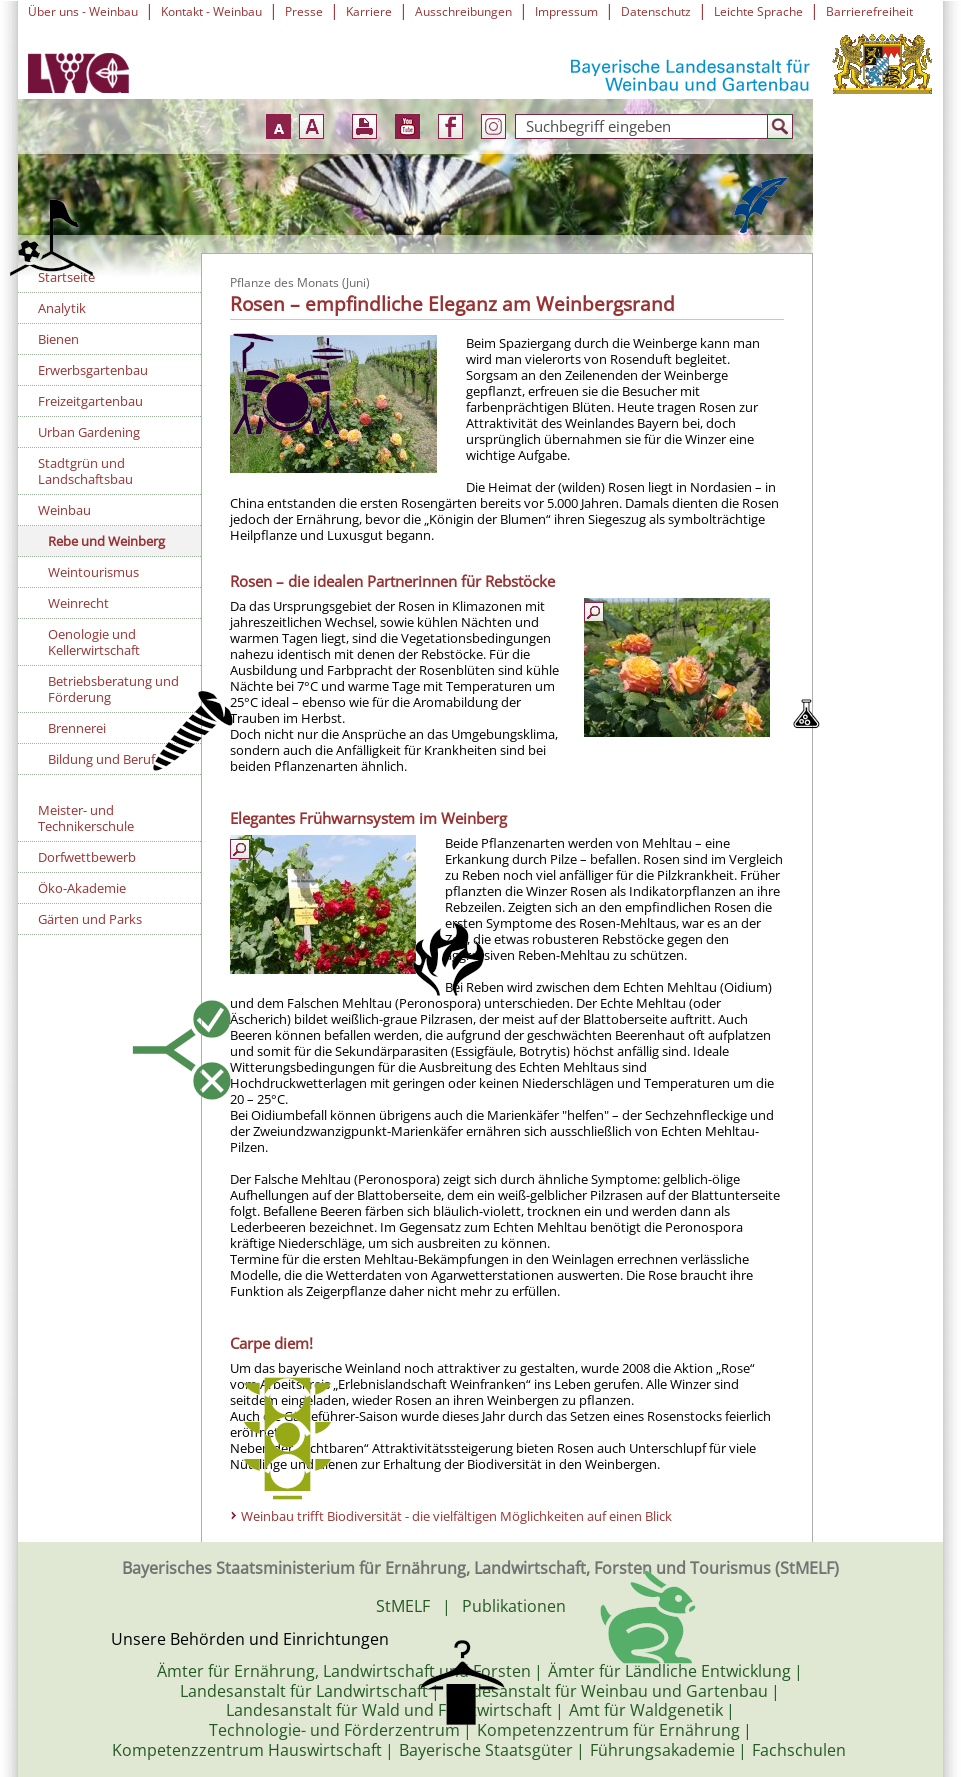 The image size is (961, 1777). Describe the element at coordinates (462, 1682) in the screenshot. I see `browse clothing or wardrobe items` at that location.